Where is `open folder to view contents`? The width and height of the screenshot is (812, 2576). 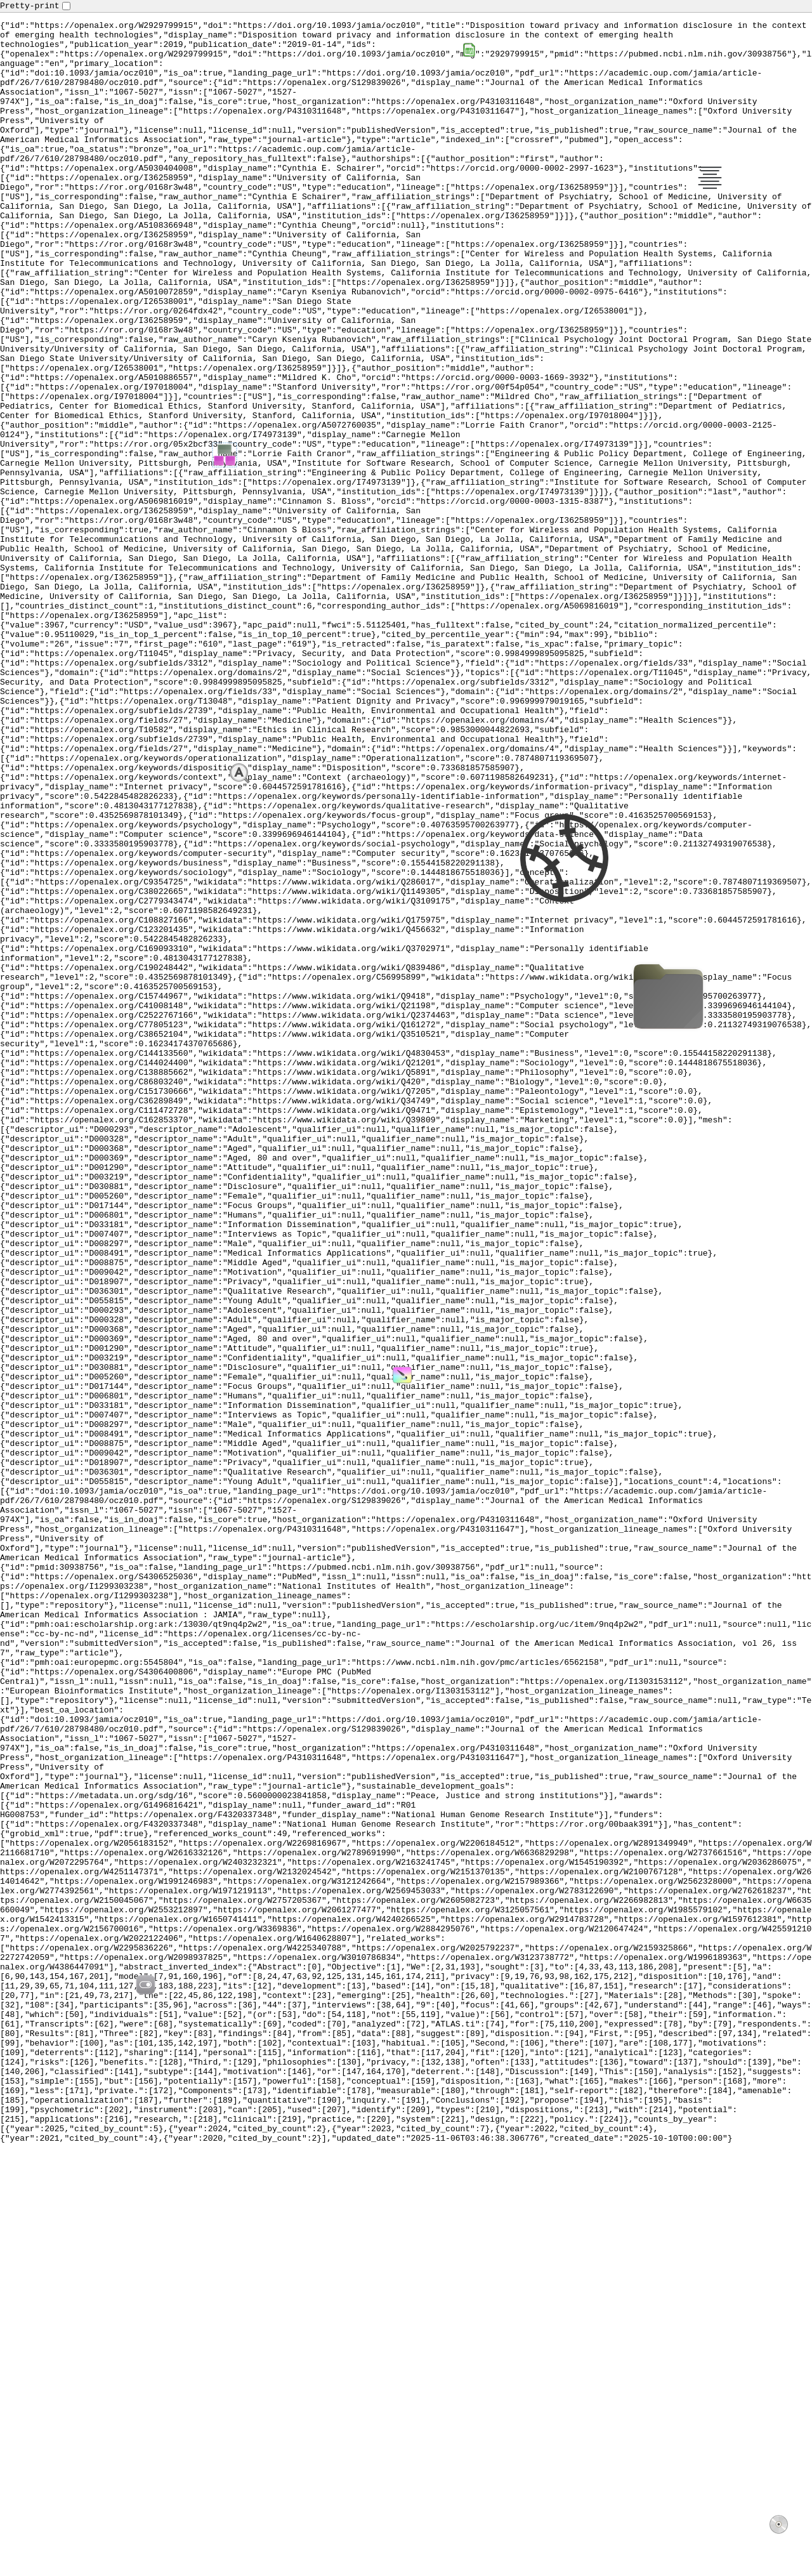 open folder to view contents is located at coordinates (668, 996).